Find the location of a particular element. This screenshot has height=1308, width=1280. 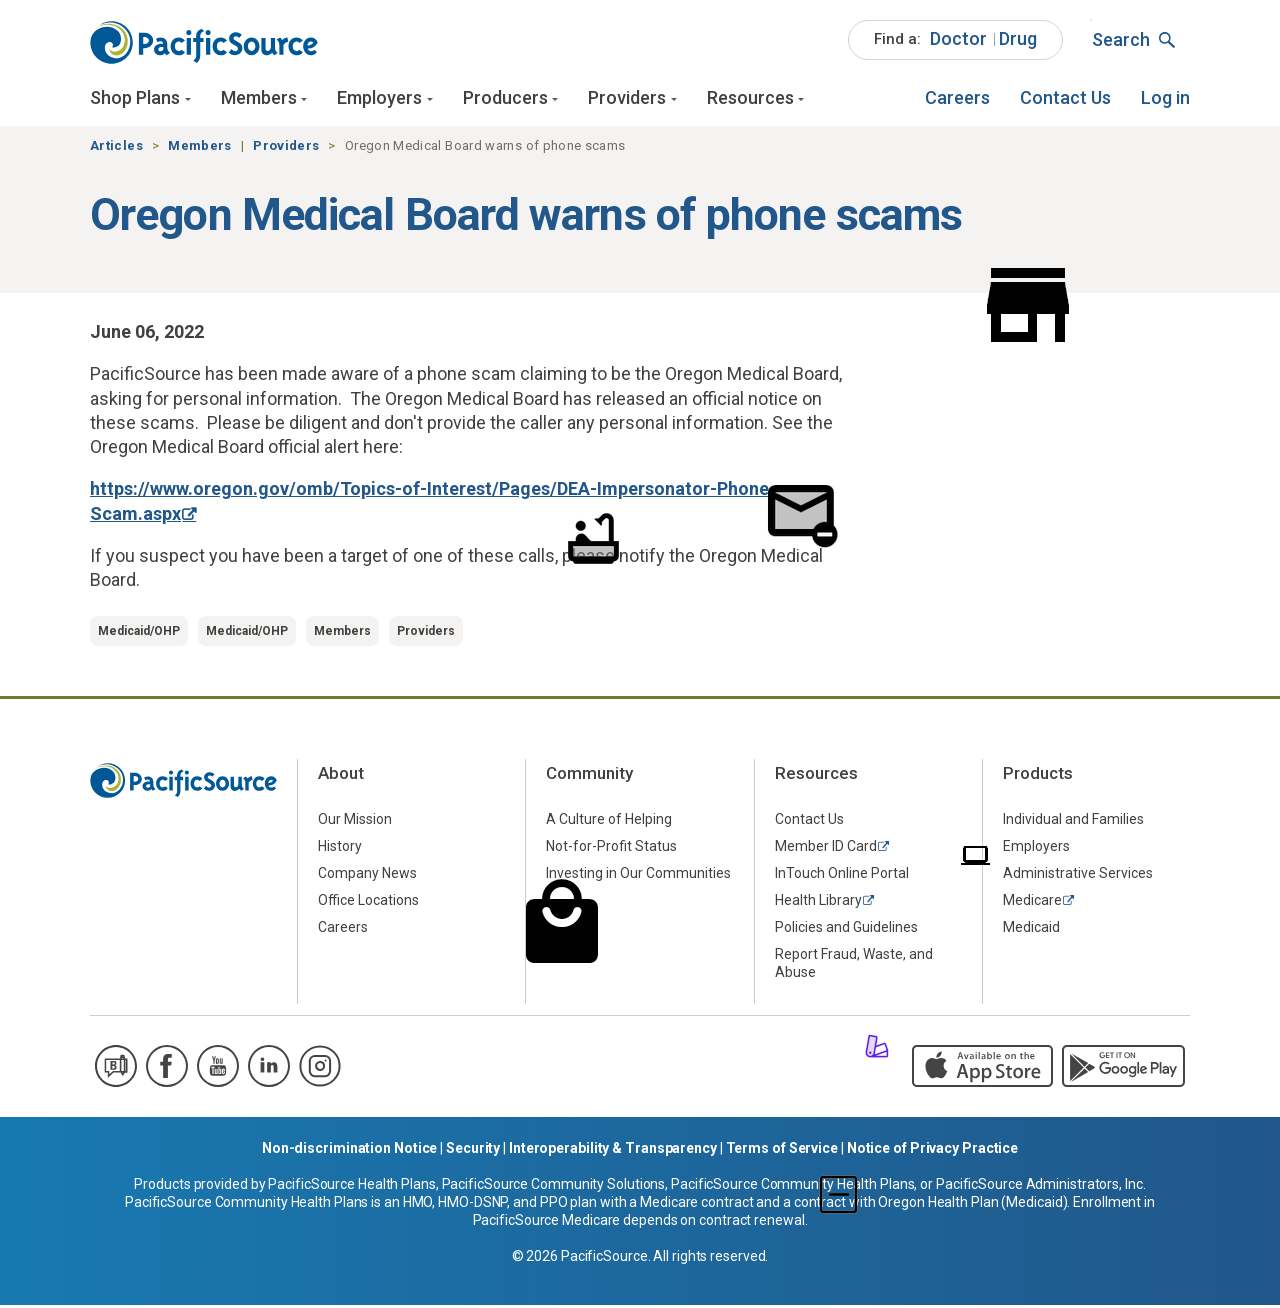

switch to desktop view is located at coordinates (975, 855).